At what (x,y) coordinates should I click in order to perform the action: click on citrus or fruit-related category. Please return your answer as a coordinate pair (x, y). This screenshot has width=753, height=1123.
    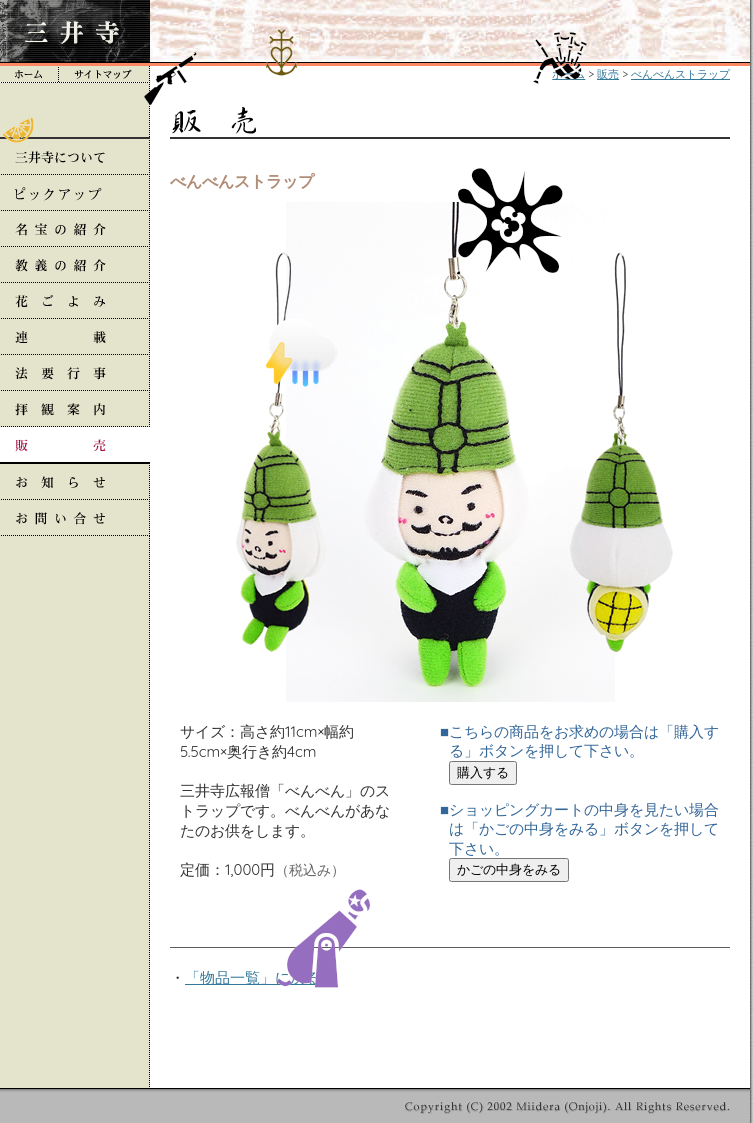
    Looking at the image, I should click on (18, 130).